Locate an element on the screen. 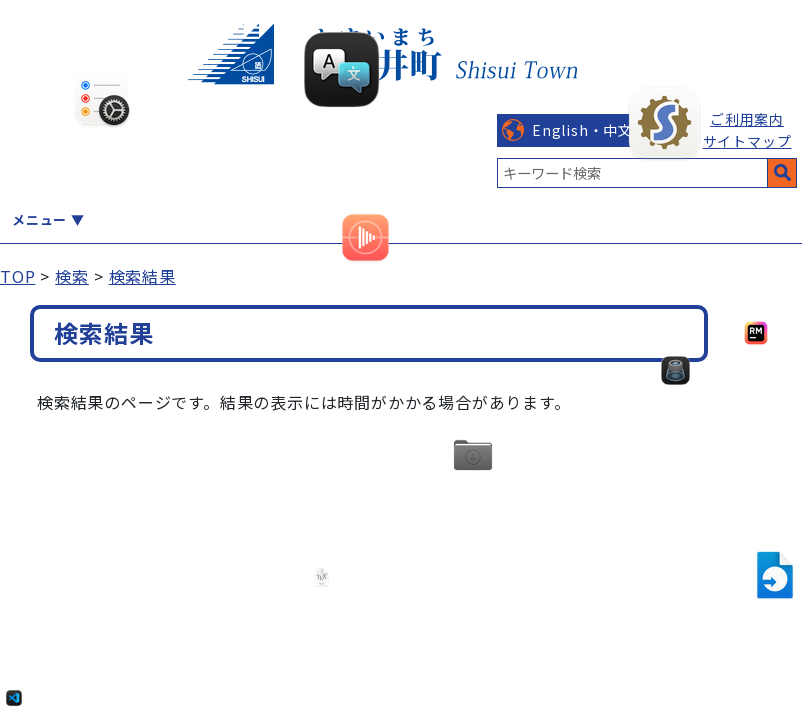 Image resolution: width=802 pixels, height=720 pixels. open a LaTeX document file is located at coordinates (321, 577).